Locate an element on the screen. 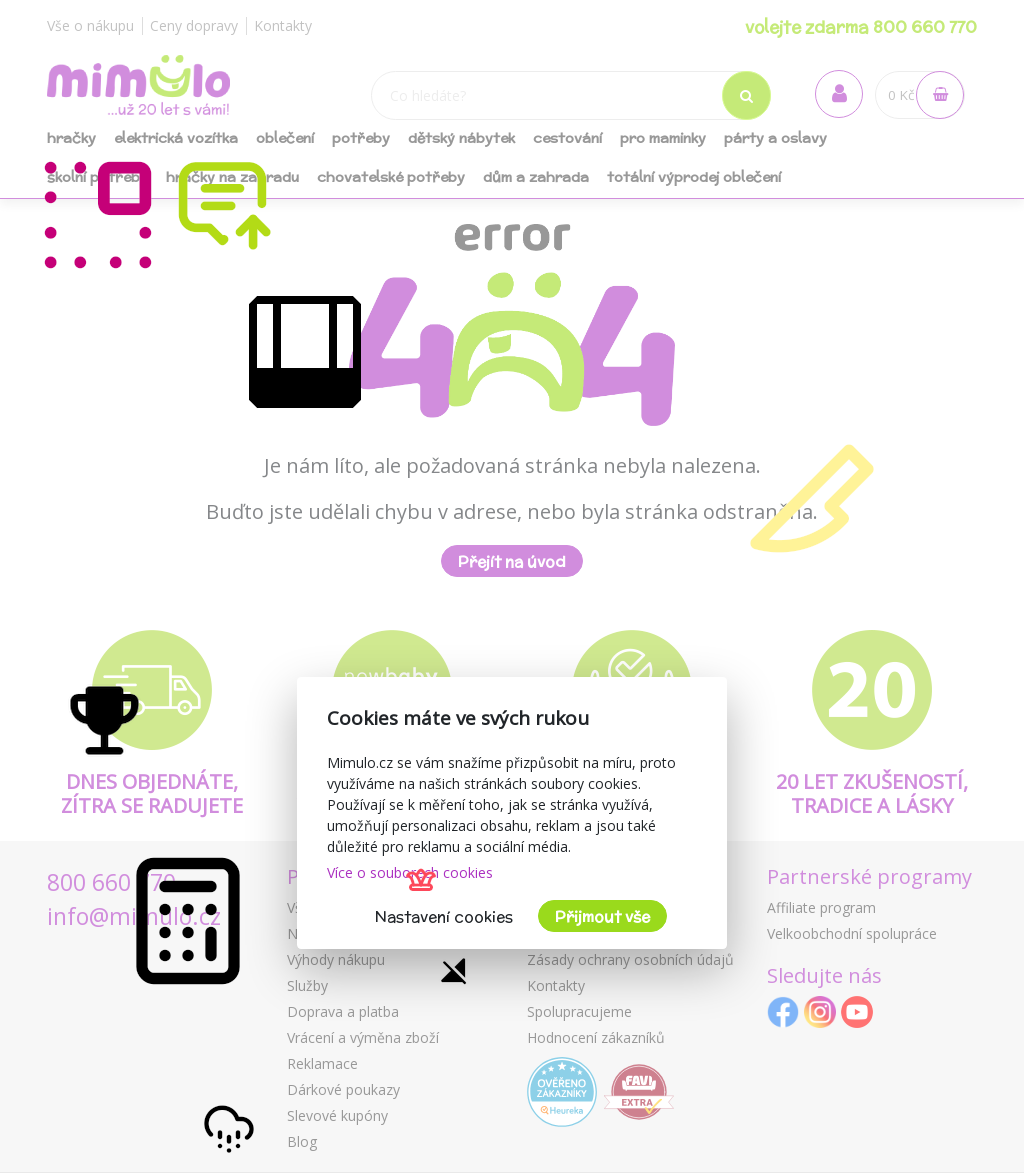  slice or cut selected content is located at coordinates (812, 500).